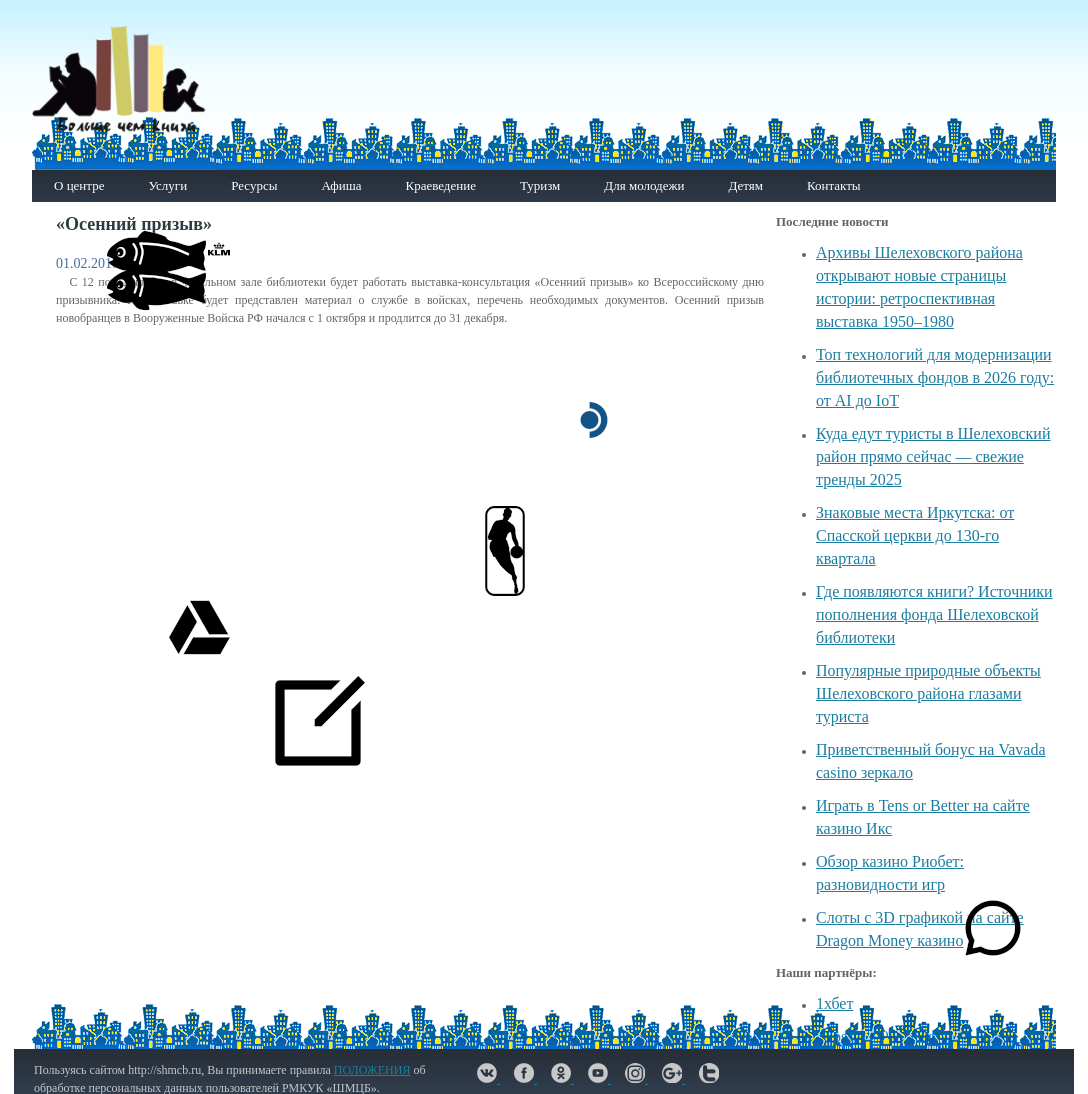  Describe the element at coordinates (156, 270) in the screenshot. I see `open glitch app or website` at that location.